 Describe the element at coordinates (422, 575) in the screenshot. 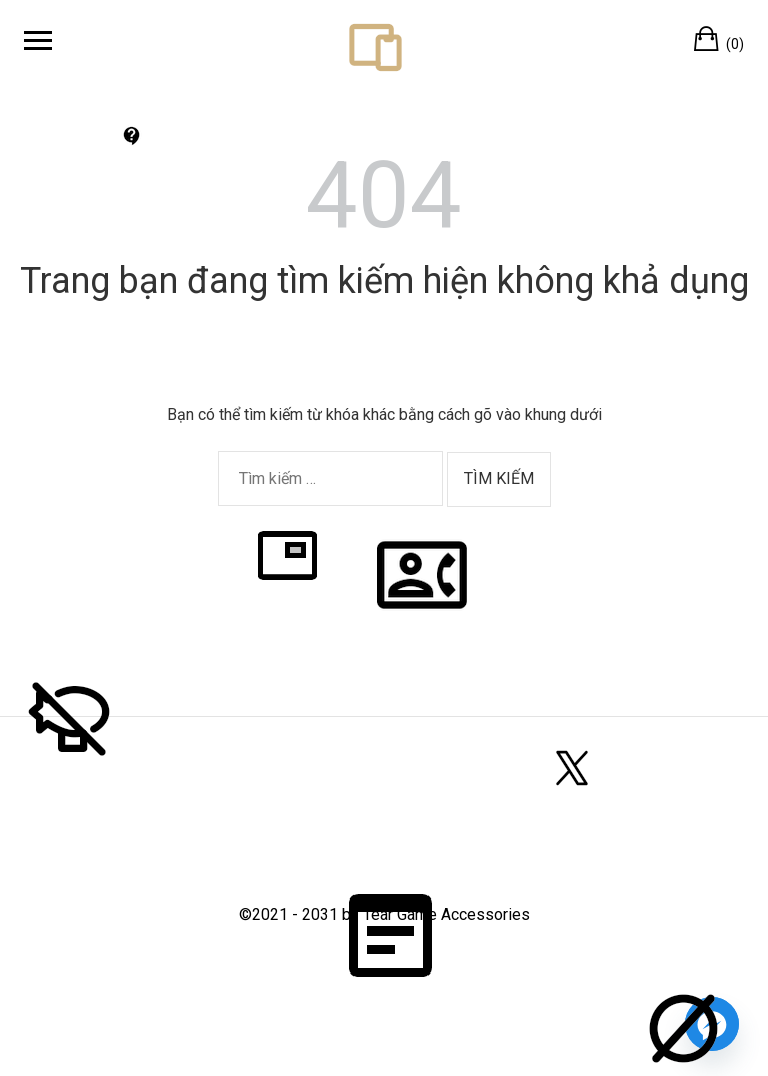

I see `view contact's phone information` at that location.